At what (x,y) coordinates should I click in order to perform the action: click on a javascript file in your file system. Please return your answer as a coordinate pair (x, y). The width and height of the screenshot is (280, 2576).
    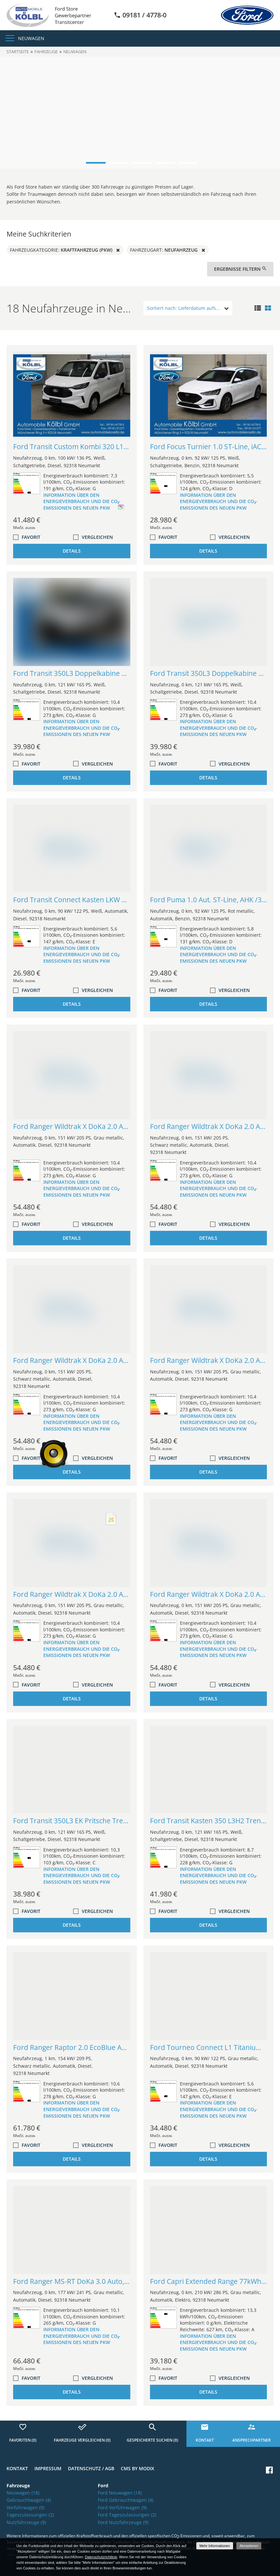
    Looking at the image, I should click on (111, 1519).